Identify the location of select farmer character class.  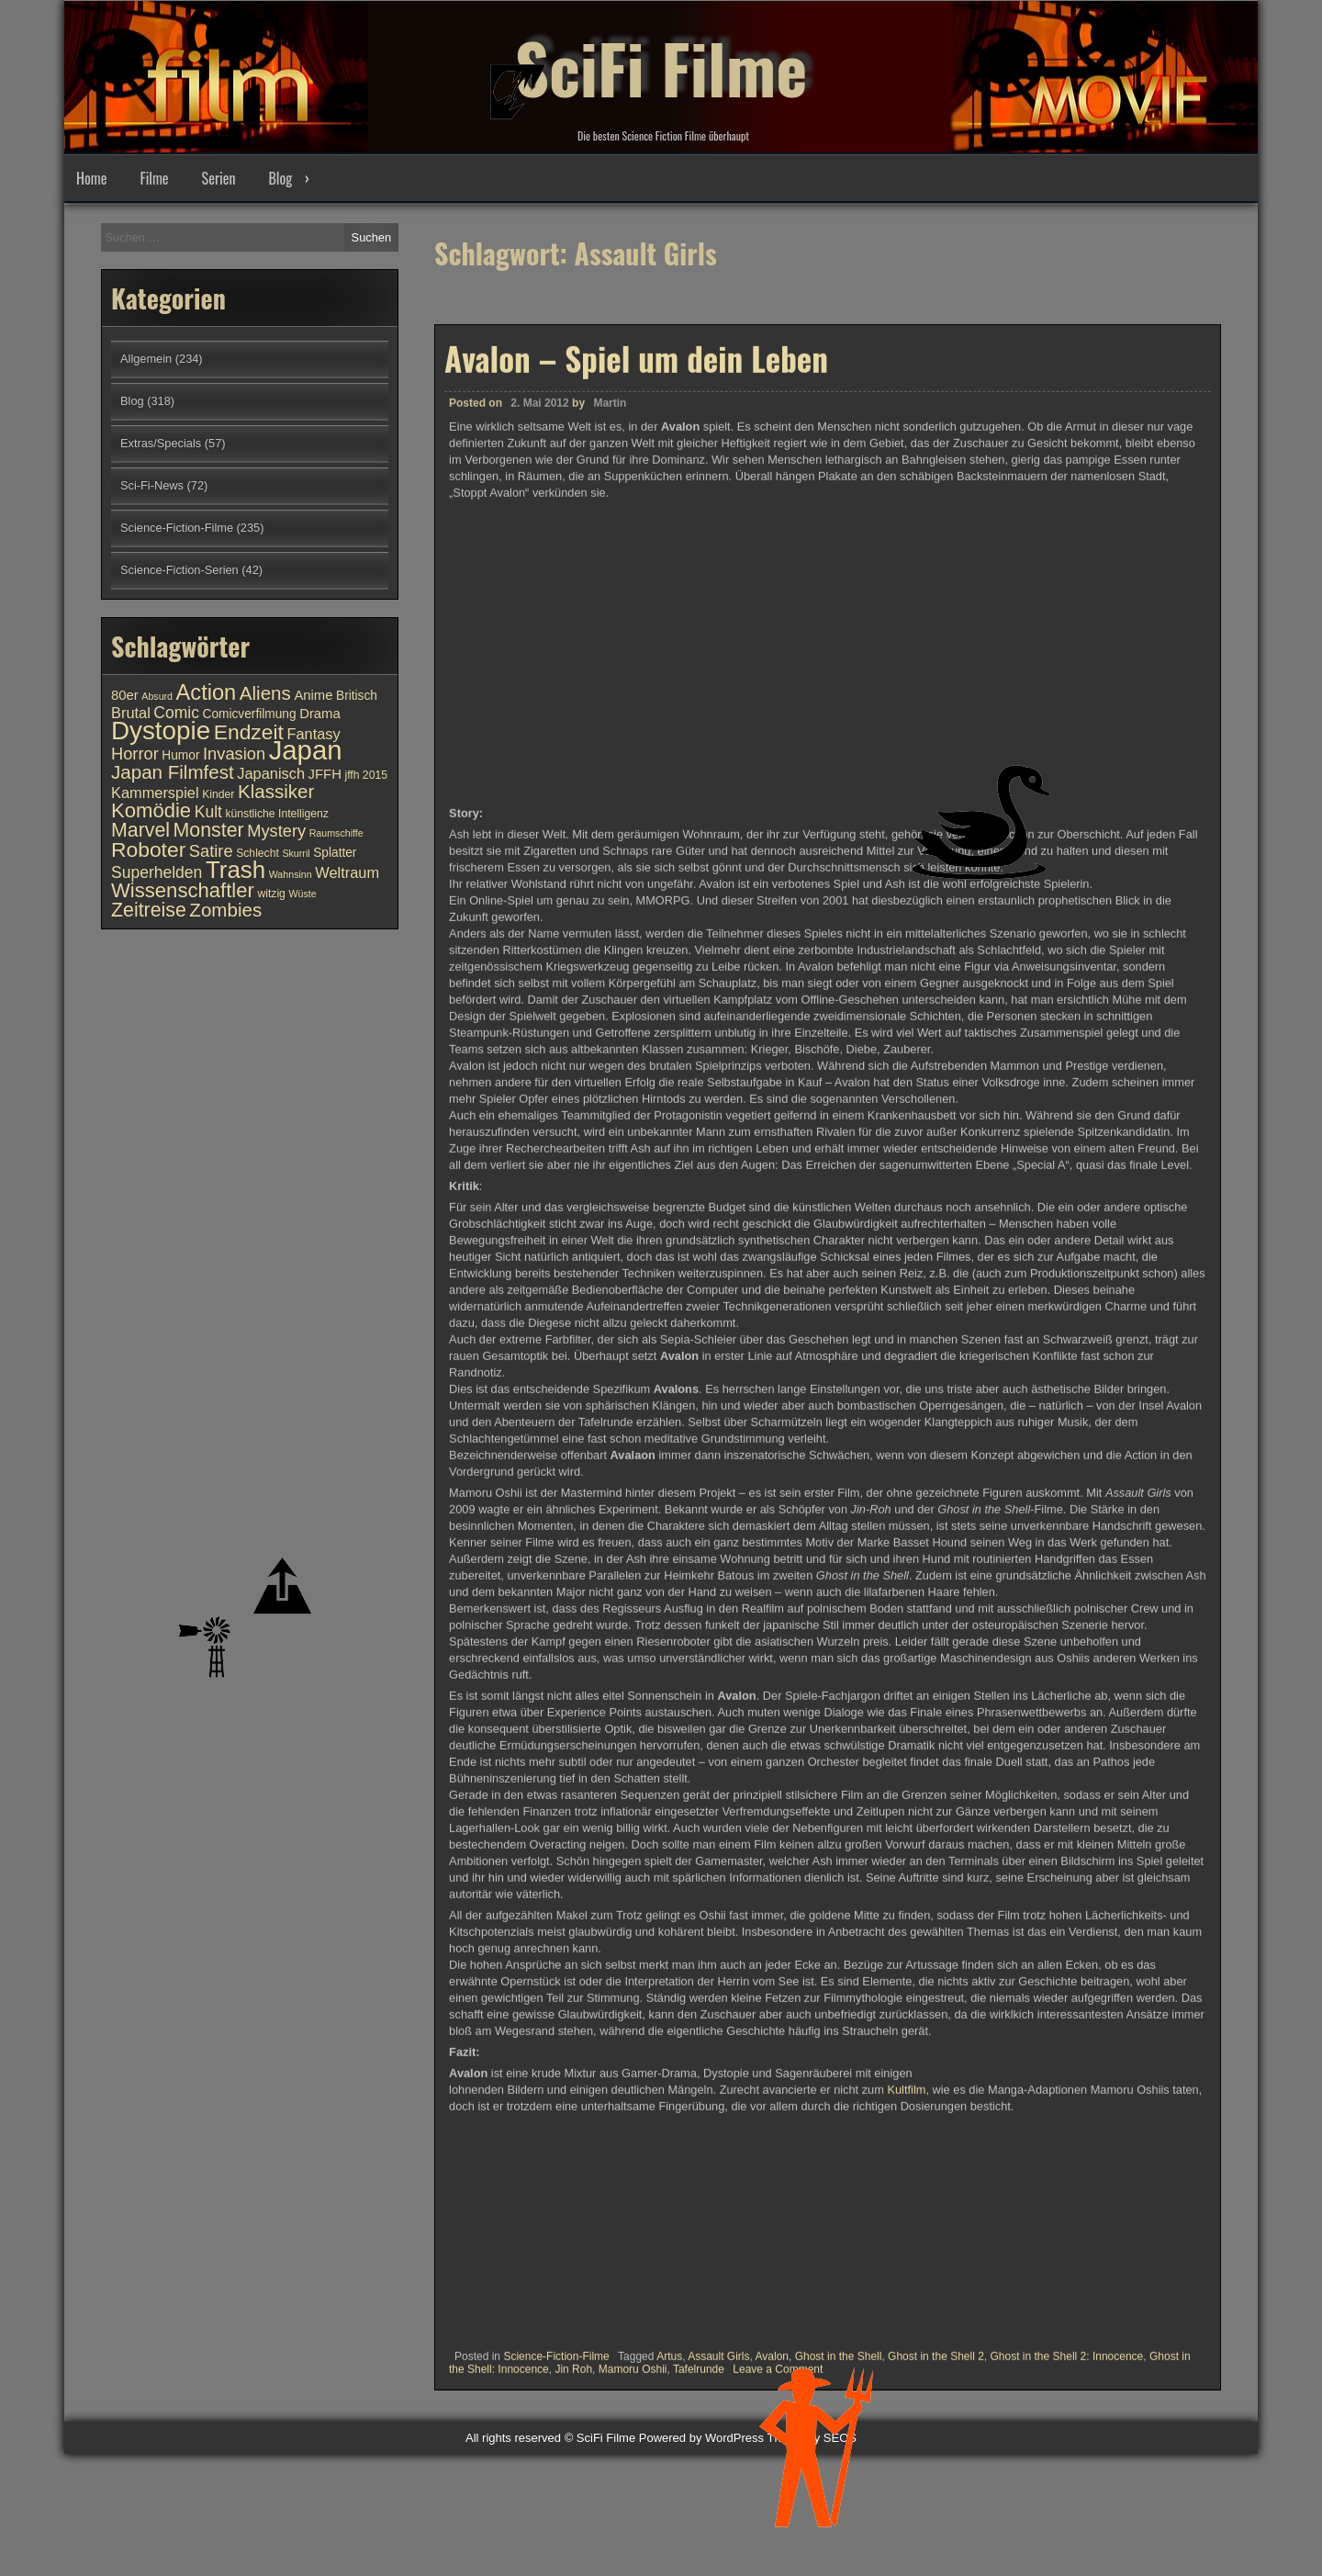
(812, 2447).